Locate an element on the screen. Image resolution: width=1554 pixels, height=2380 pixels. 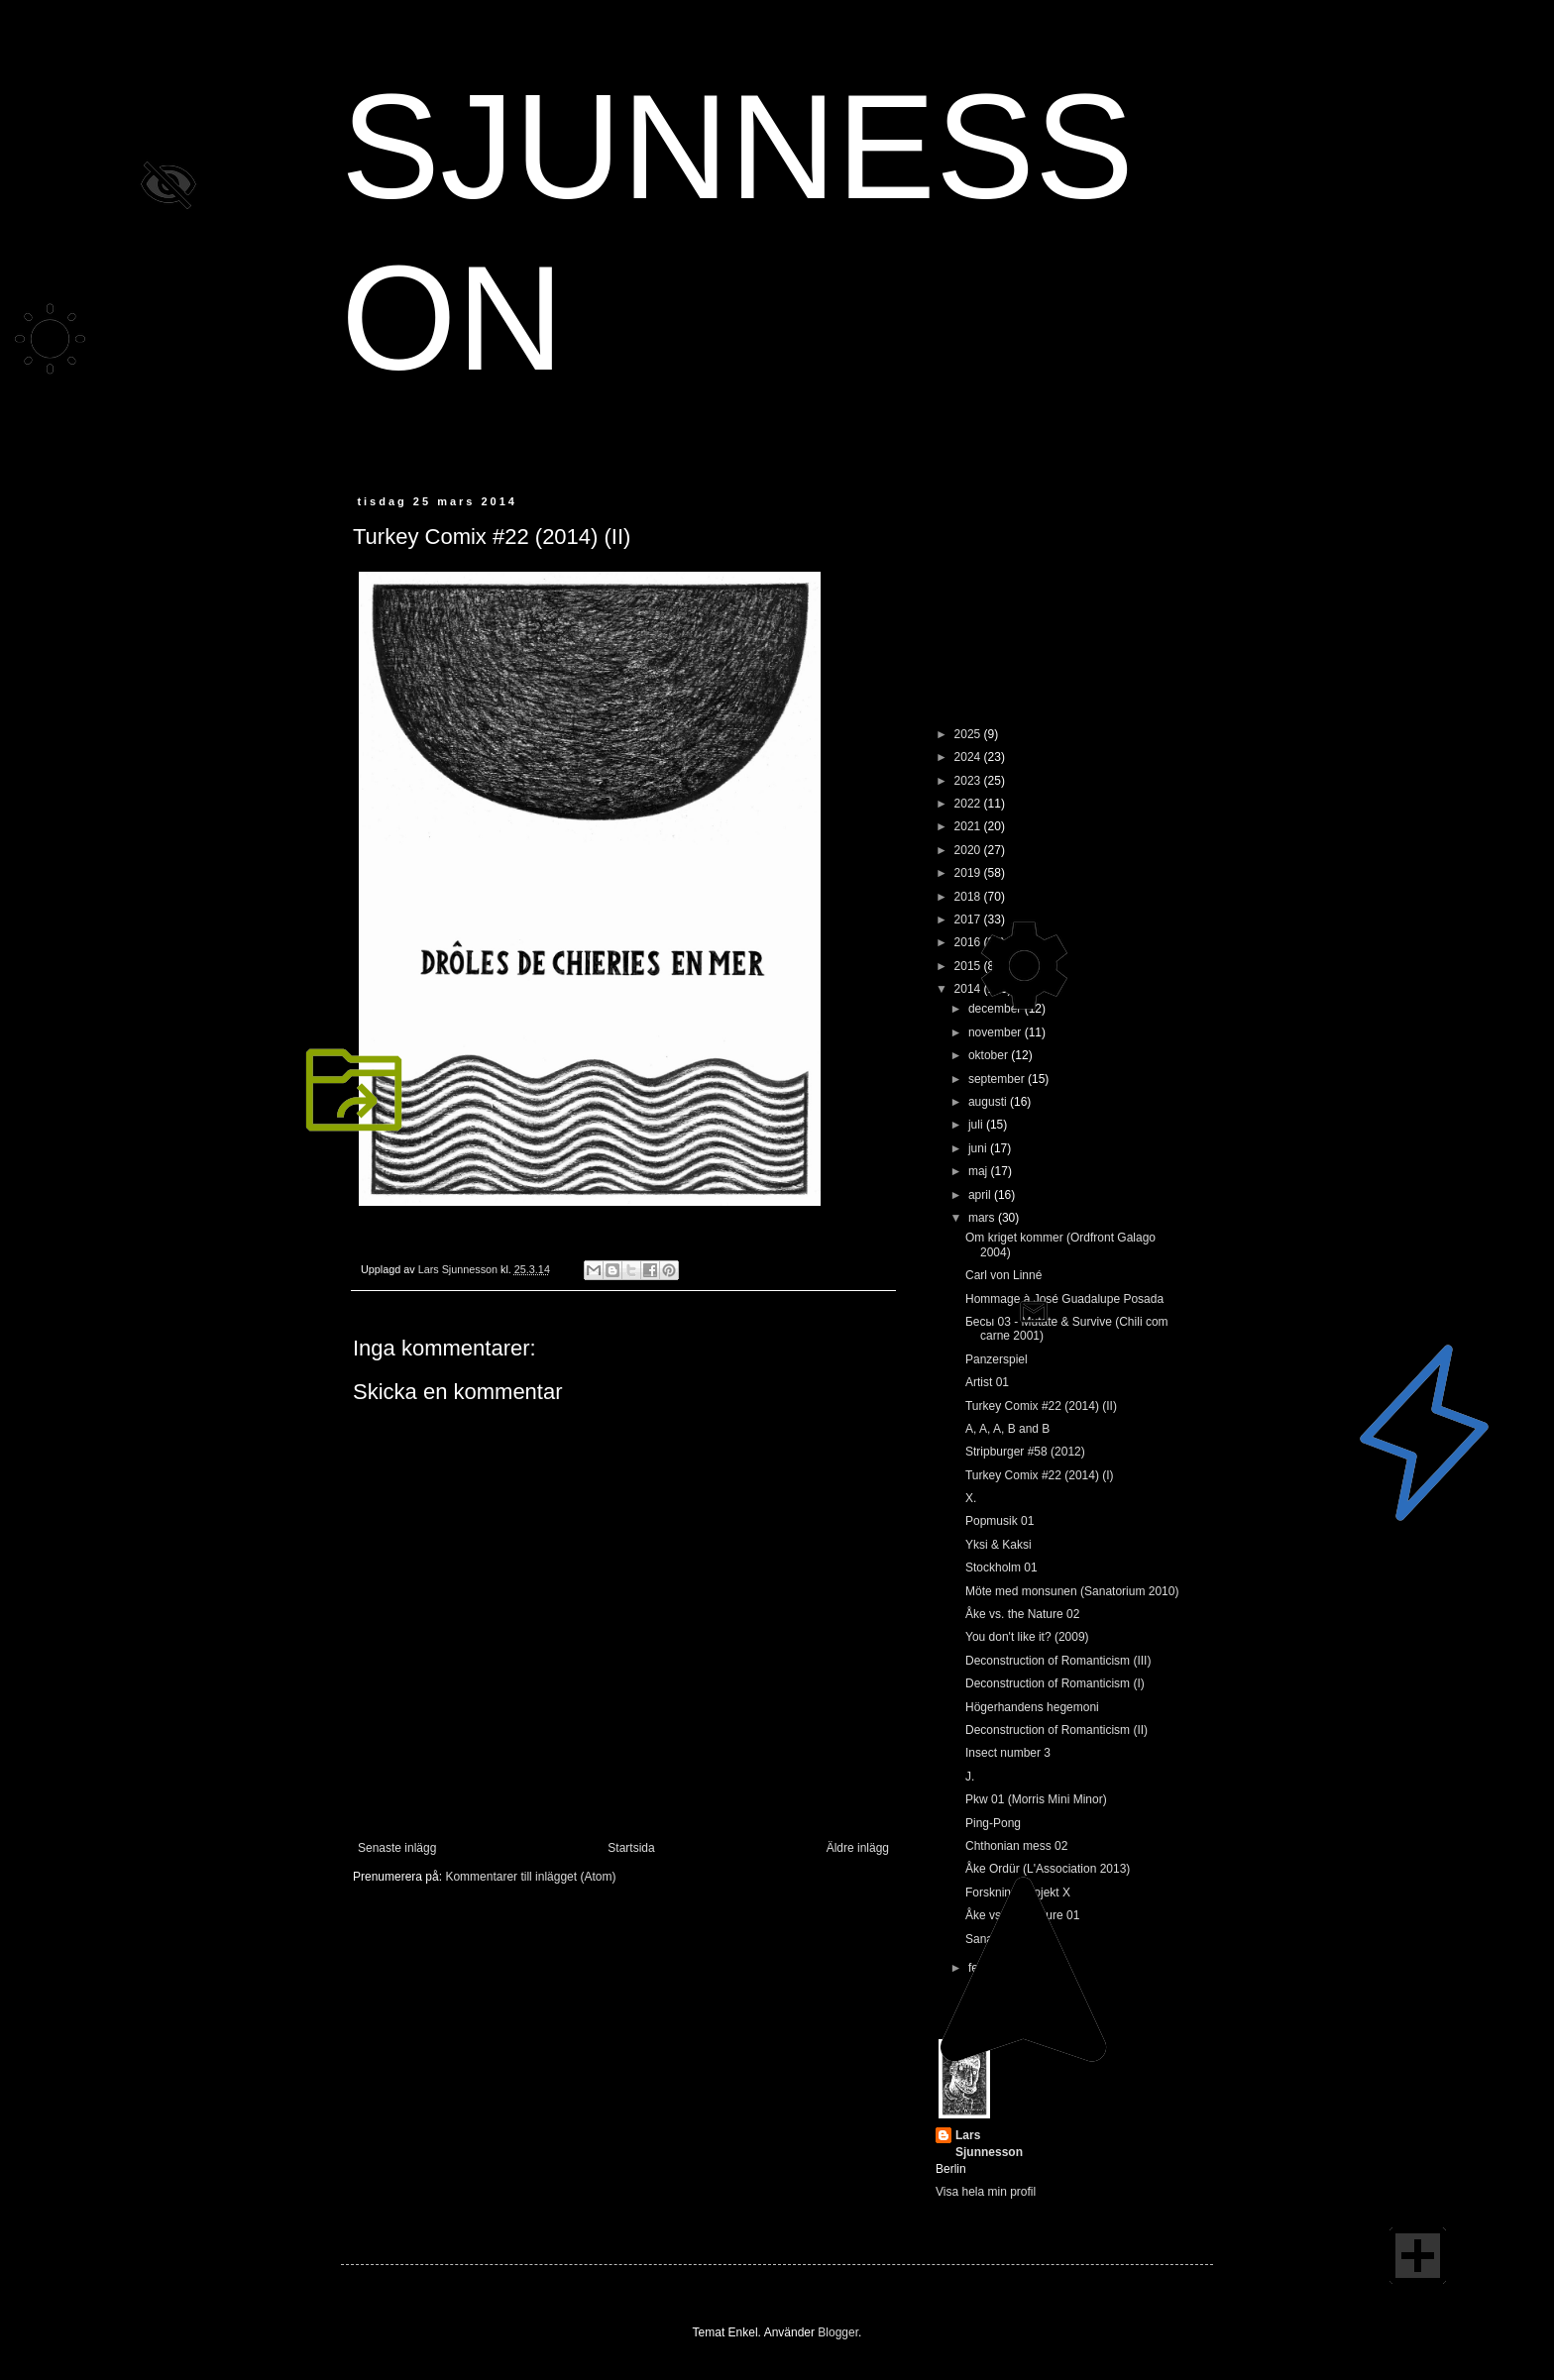
start navigation or get directions is located at coordinates (1023, 1969).